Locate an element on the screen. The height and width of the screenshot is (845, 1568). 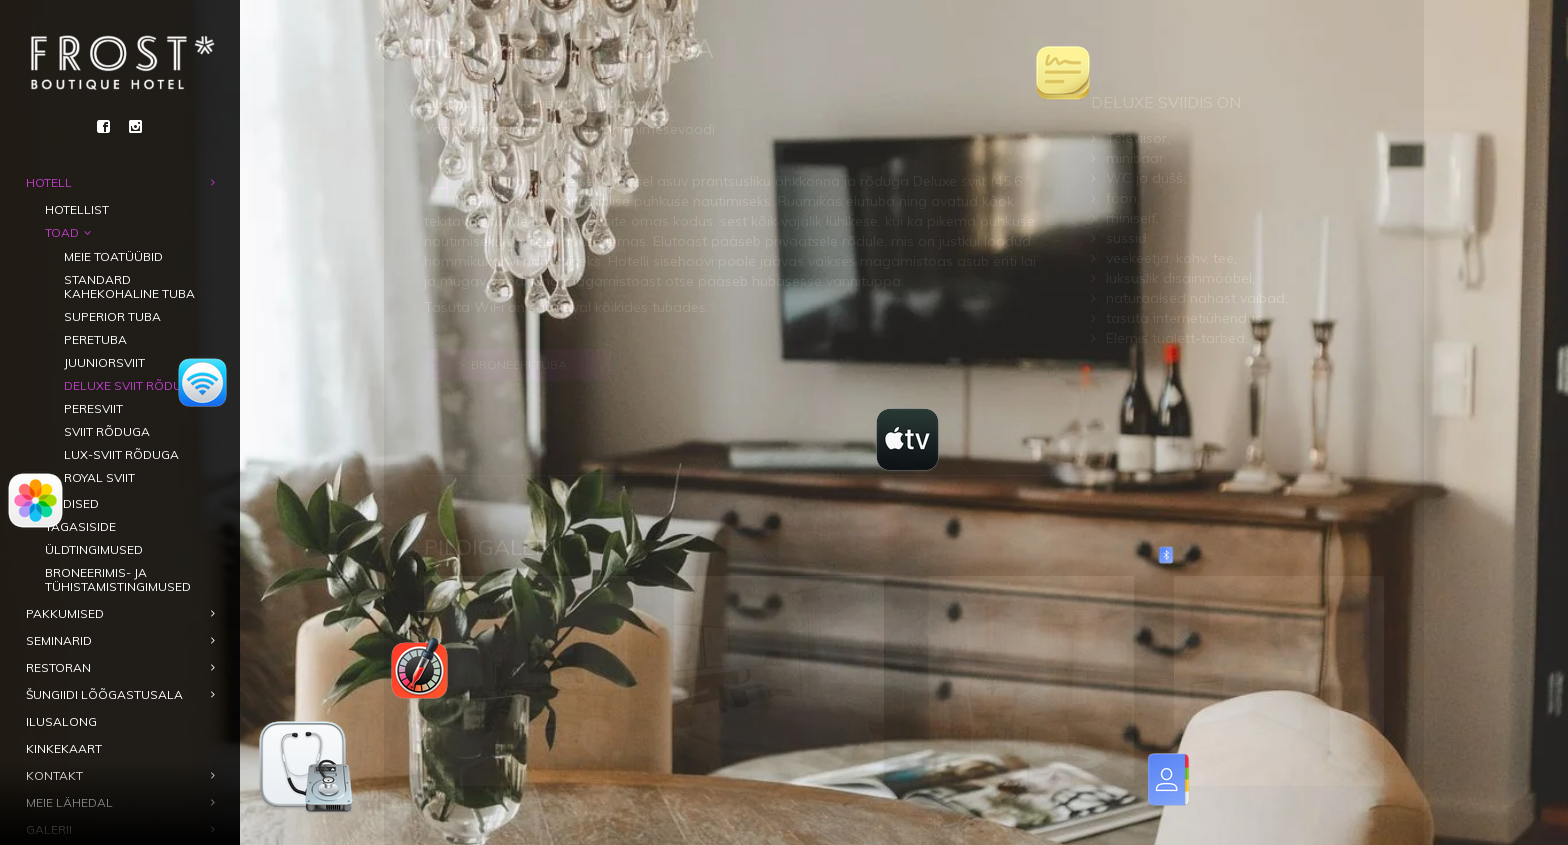
open contacts or address book app is located at coordinates (1168, 779).